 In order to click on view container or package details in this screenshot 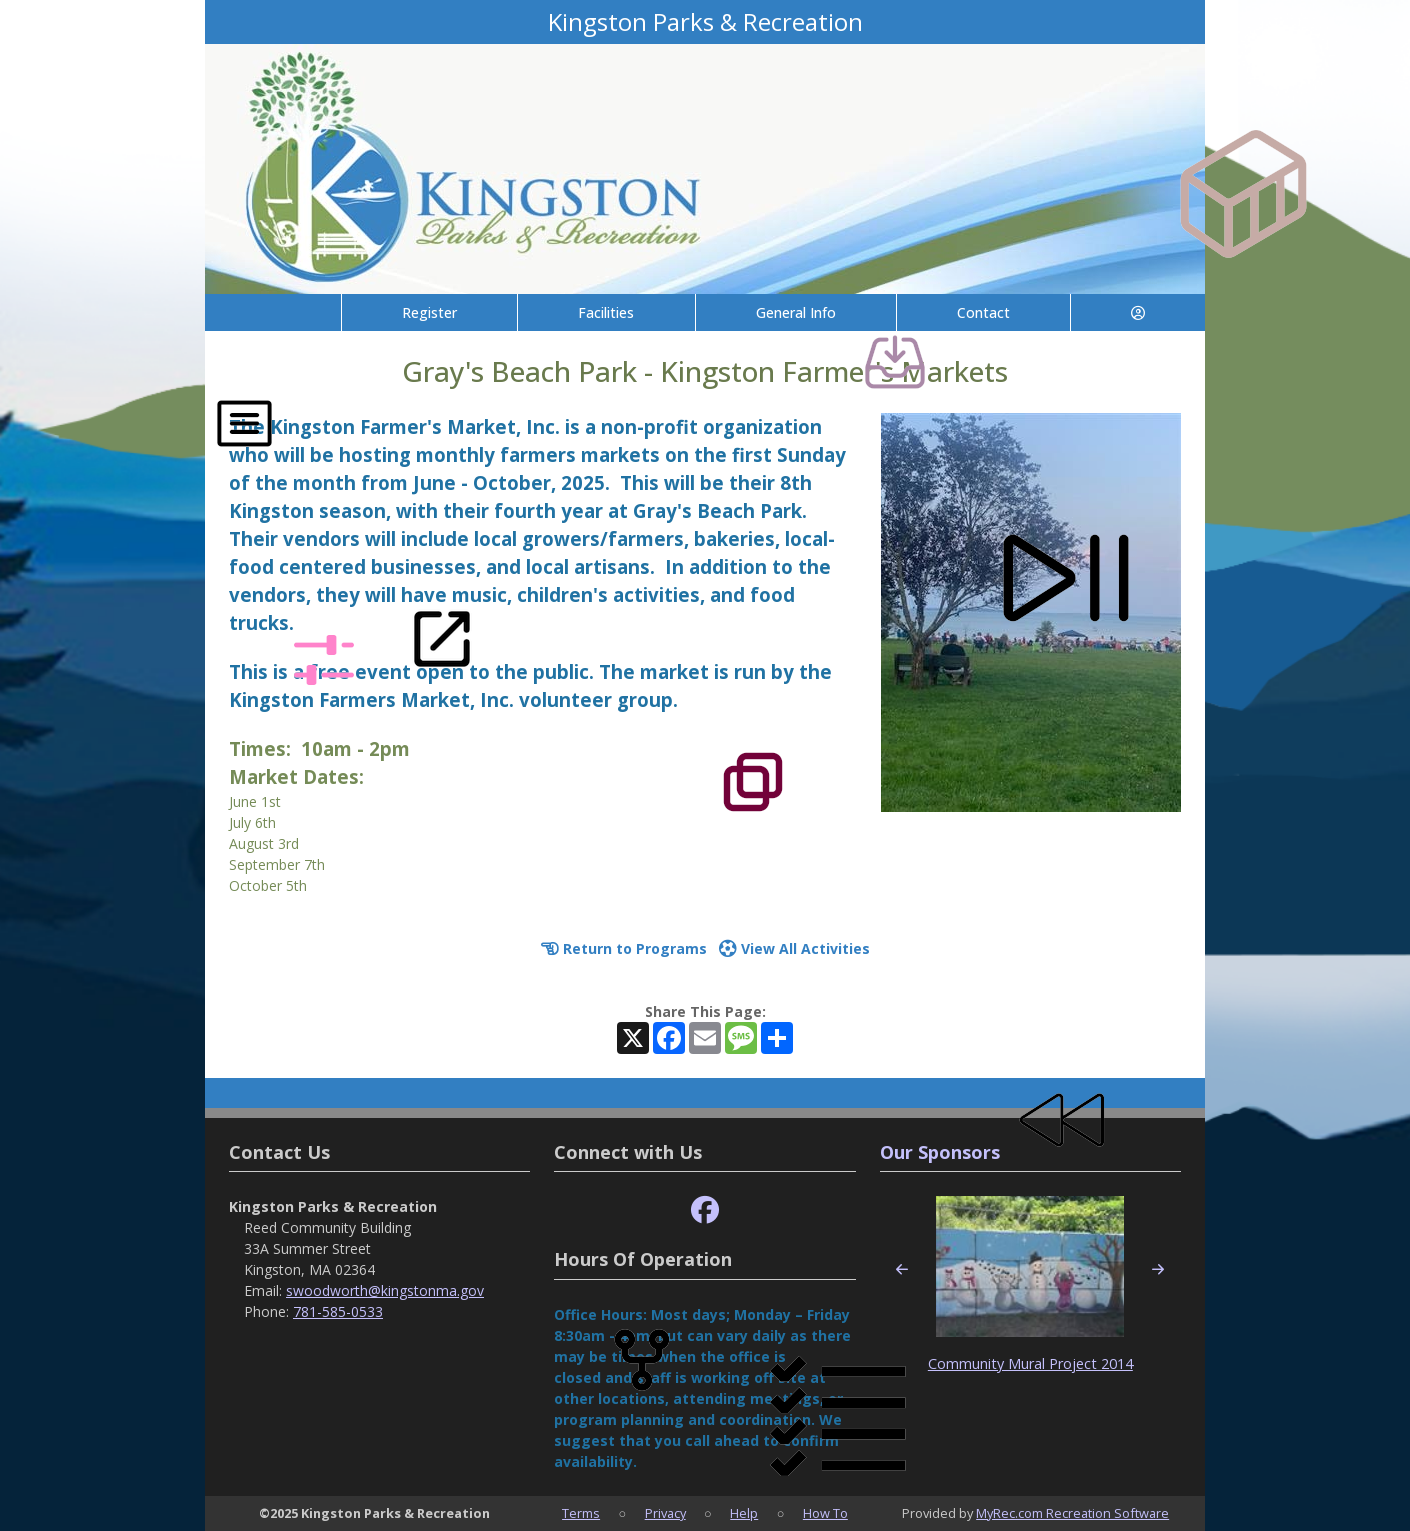, I will do `click(1243, 193)`.